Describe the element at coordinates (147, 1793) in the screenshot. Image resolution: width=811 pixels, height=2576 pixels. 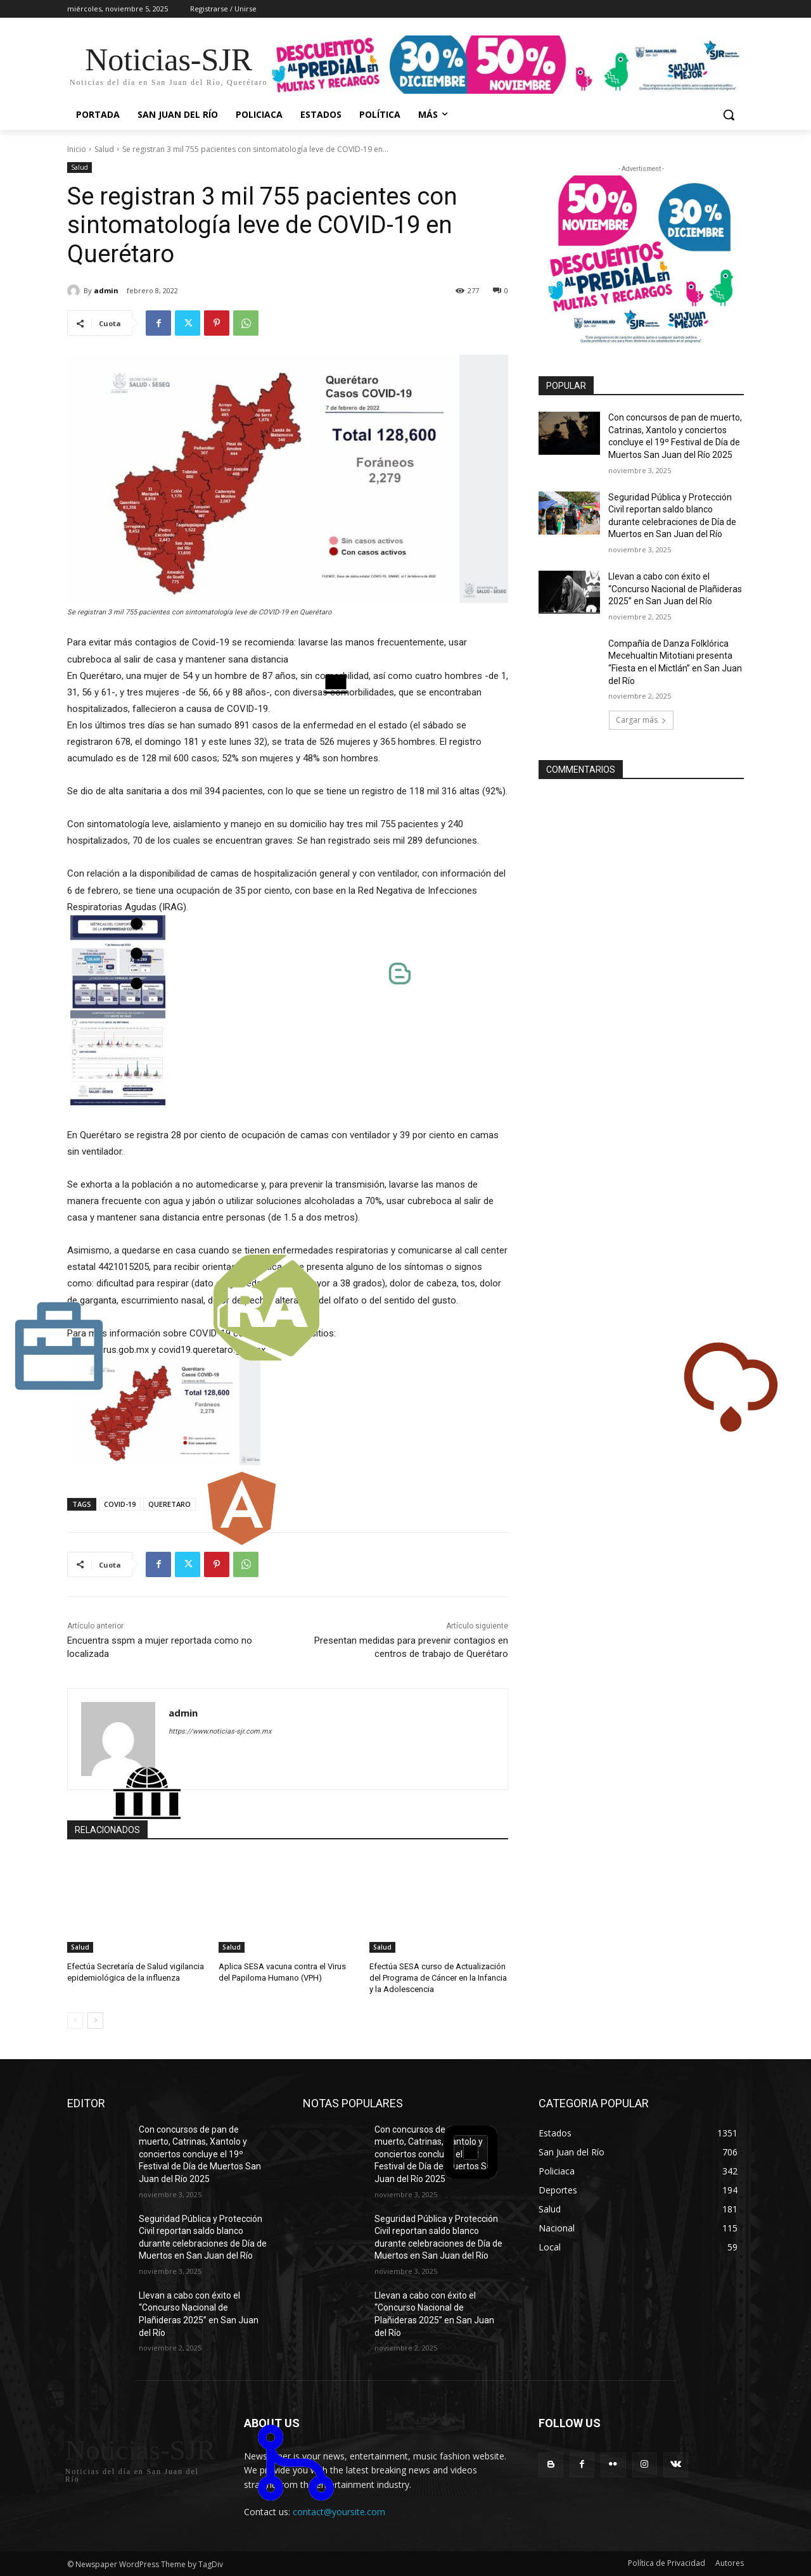
I see `open wikiversity website or app` at that location.